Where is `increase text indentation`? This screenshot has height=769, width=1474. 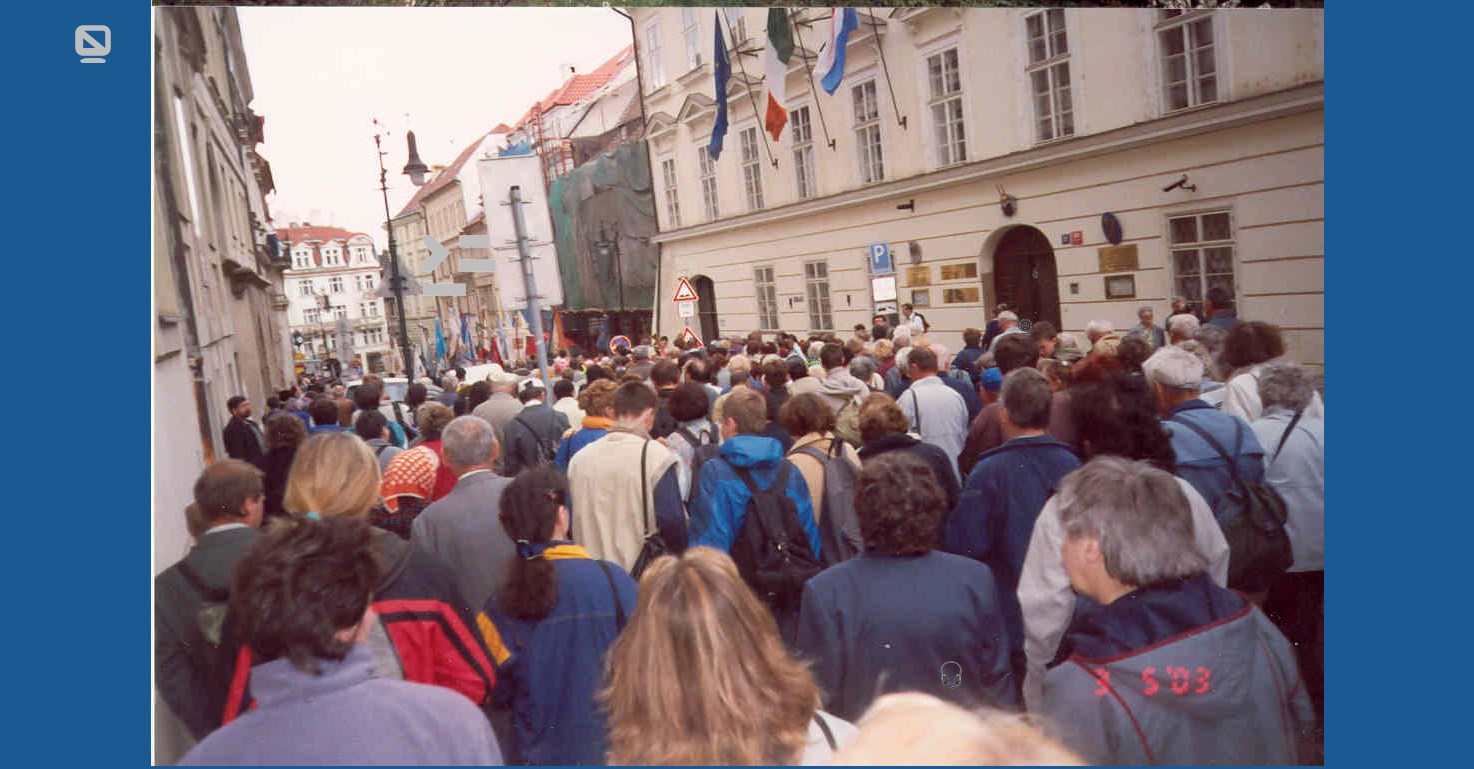
increase text indentation is located at coordinates (459, 265).